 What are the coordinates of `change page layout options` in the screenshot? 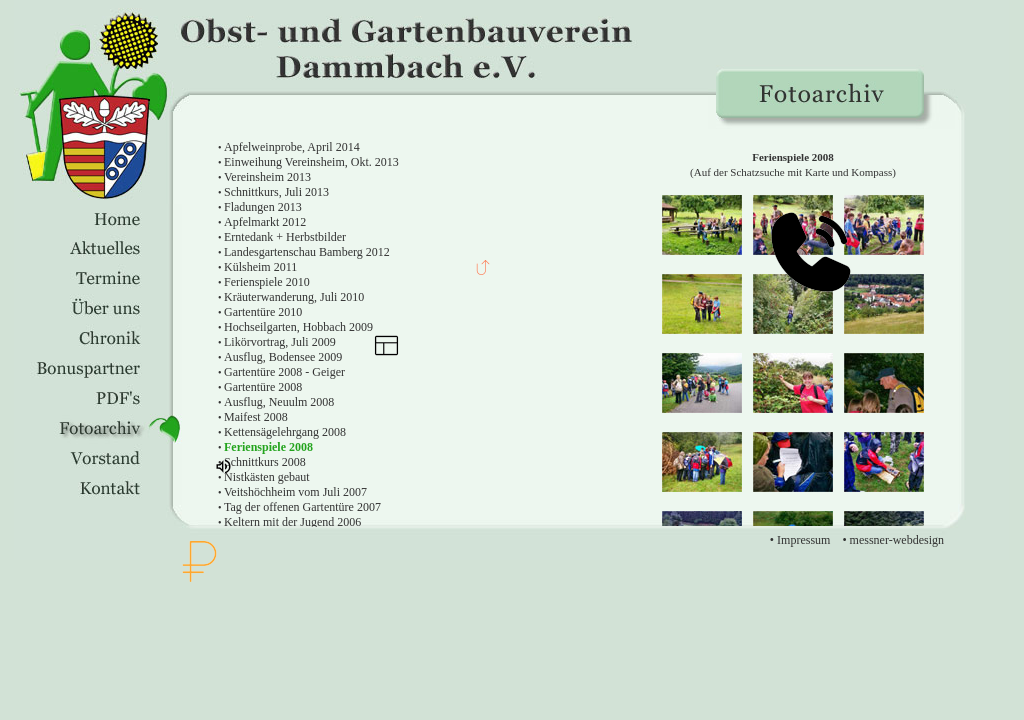 It's located at (386, 345).